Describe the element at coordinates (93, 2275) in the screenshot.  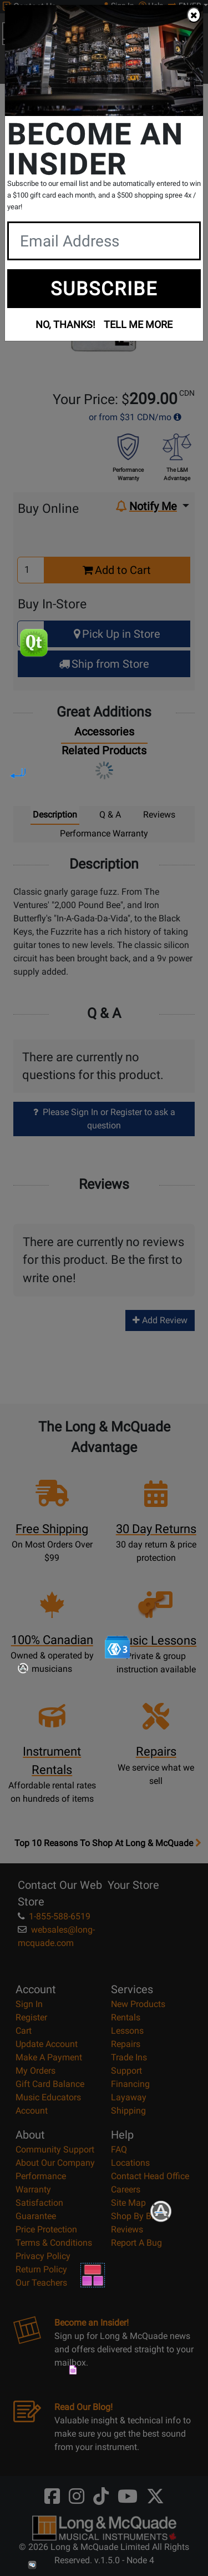
I see `select all items in the current view` at that location.